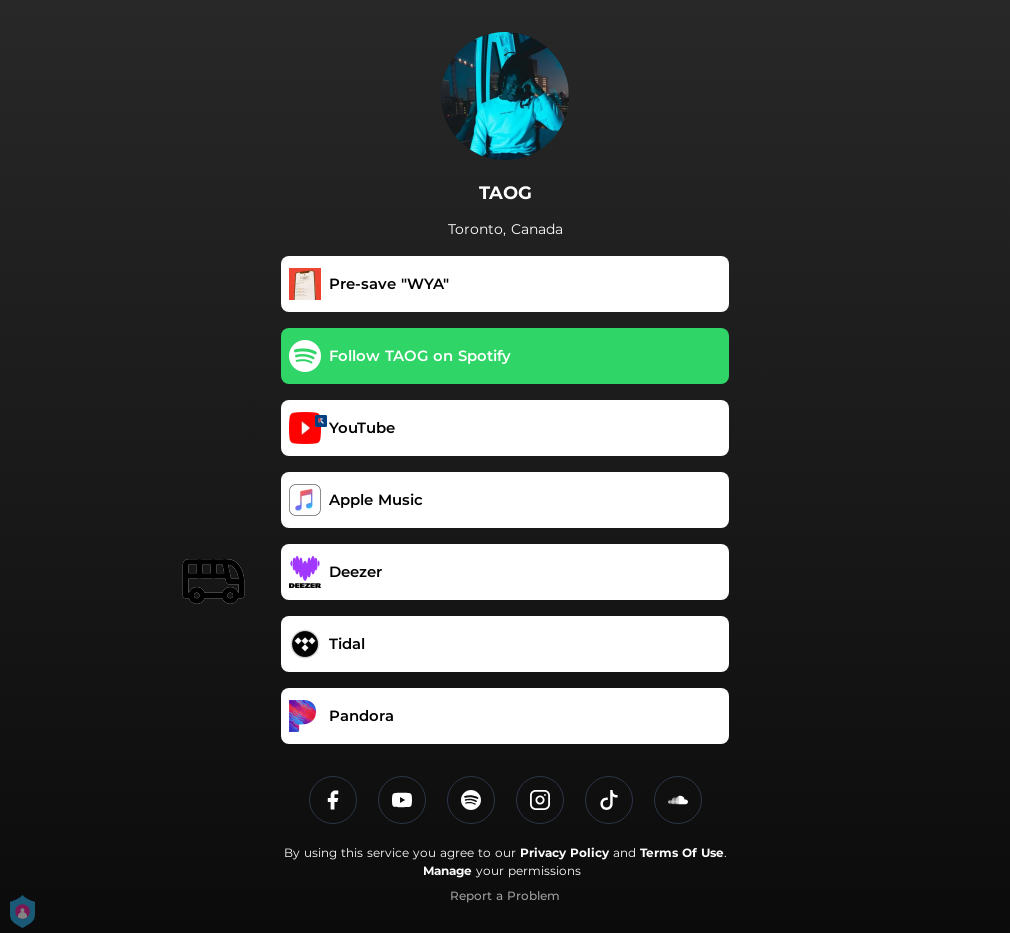  I want to click on view public transit options, so click(213, 581).